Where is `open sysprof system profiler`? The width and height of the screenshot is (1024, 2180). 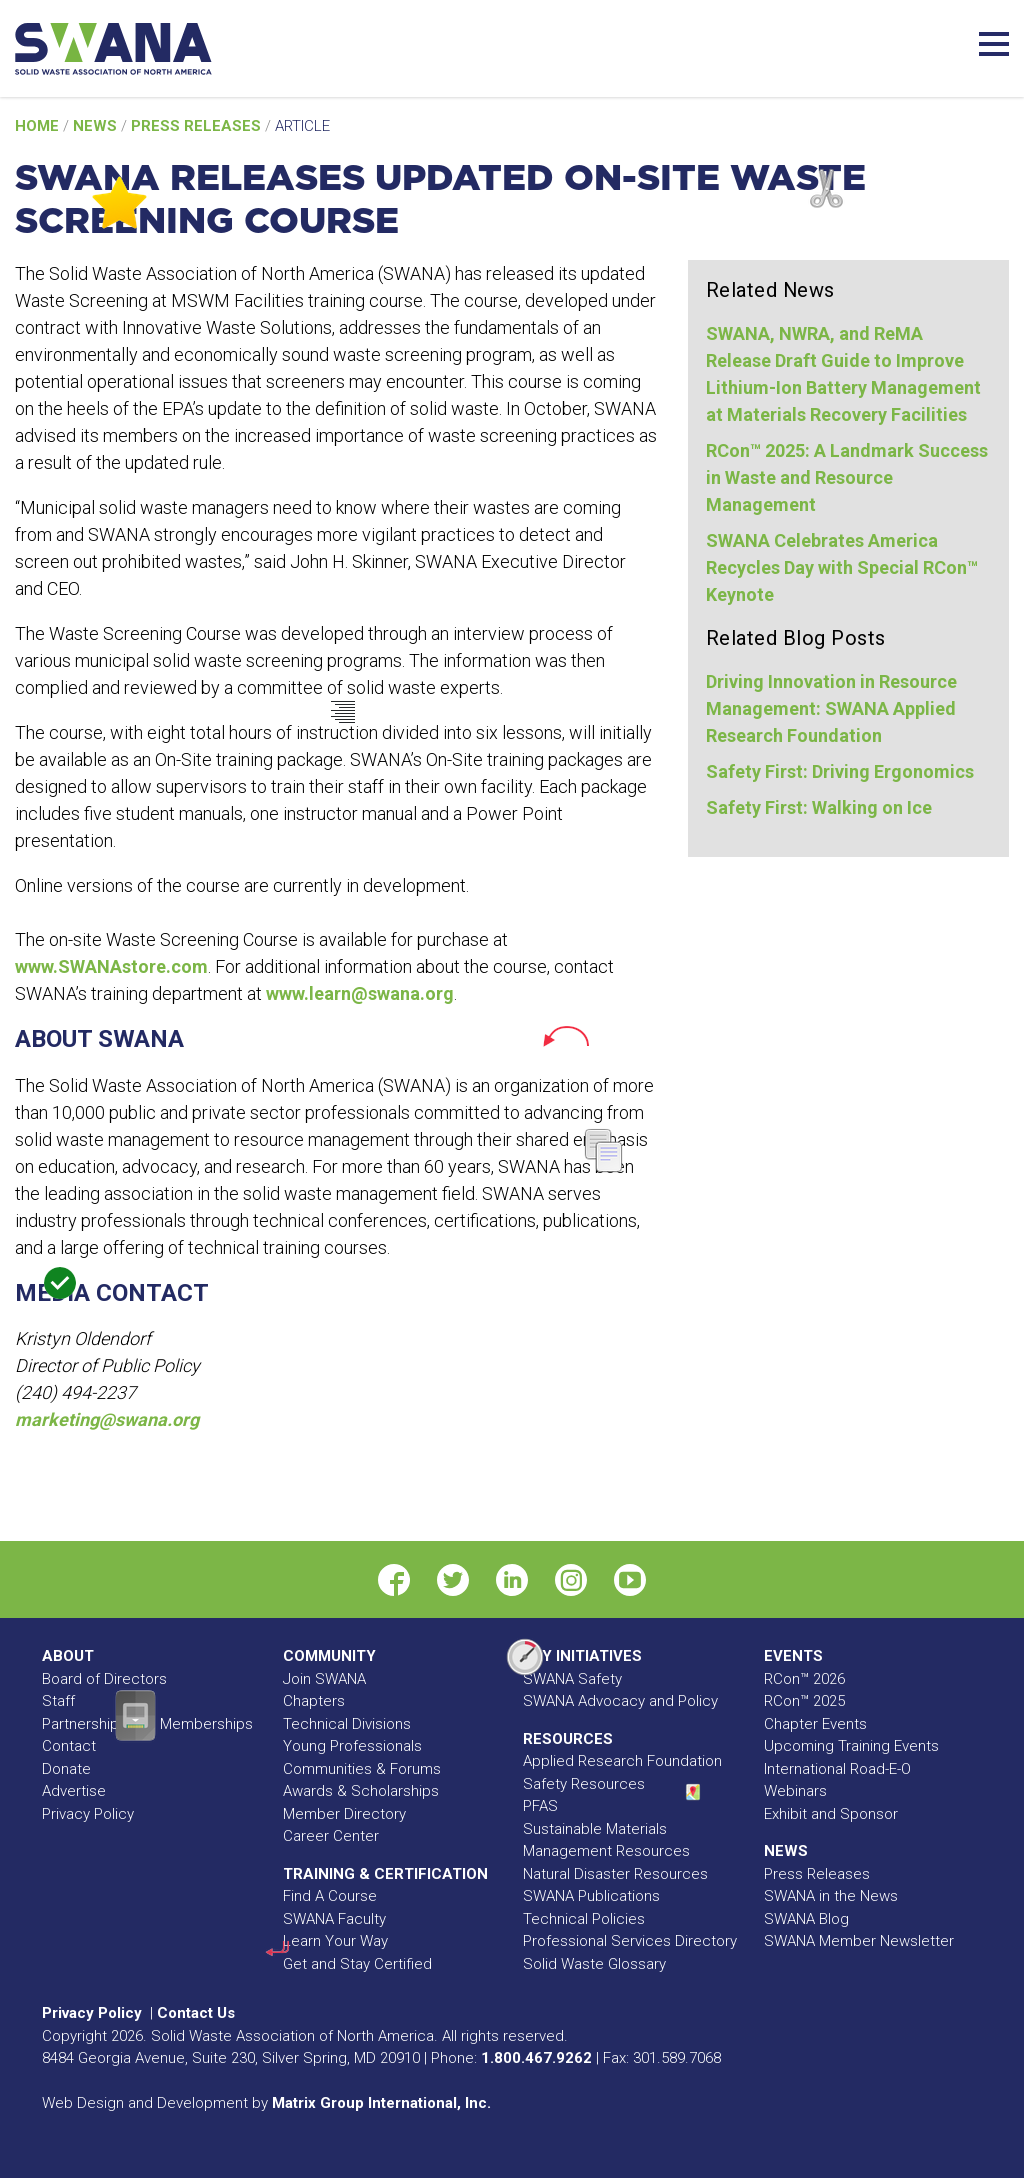
open sysprof system profiler is located at coordinates (525, 1657).